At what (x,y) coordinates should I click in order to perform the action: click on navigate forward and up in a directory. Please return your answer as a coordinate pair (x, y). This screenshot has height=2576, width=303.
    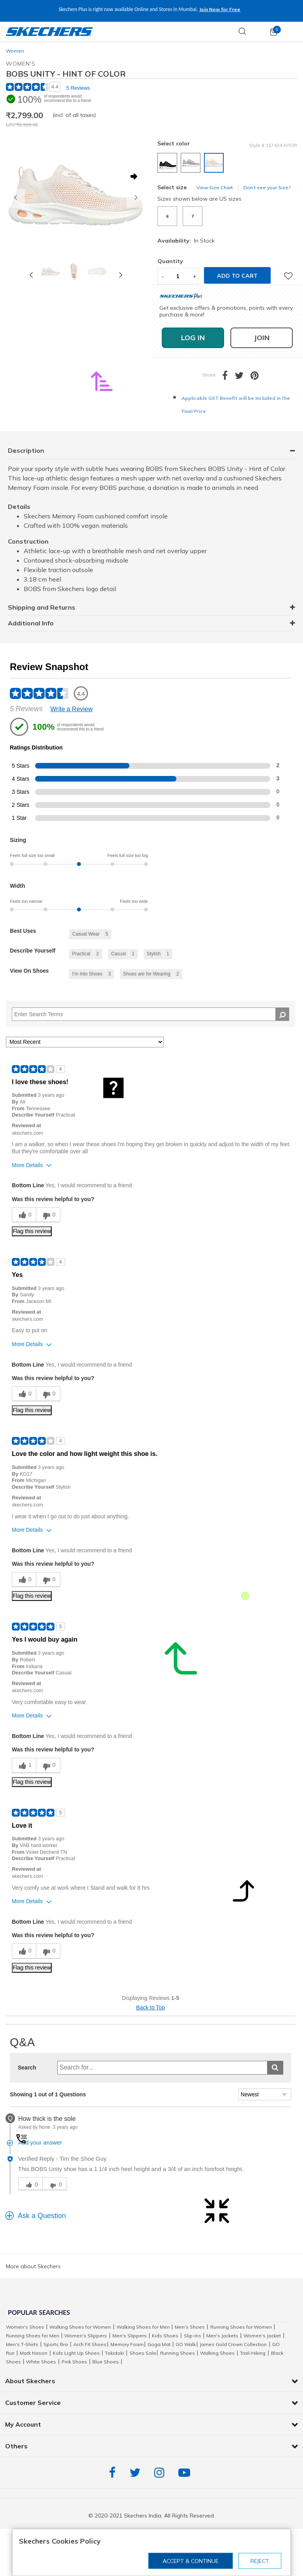
    Looking at the image, I should click on (243, 1891).